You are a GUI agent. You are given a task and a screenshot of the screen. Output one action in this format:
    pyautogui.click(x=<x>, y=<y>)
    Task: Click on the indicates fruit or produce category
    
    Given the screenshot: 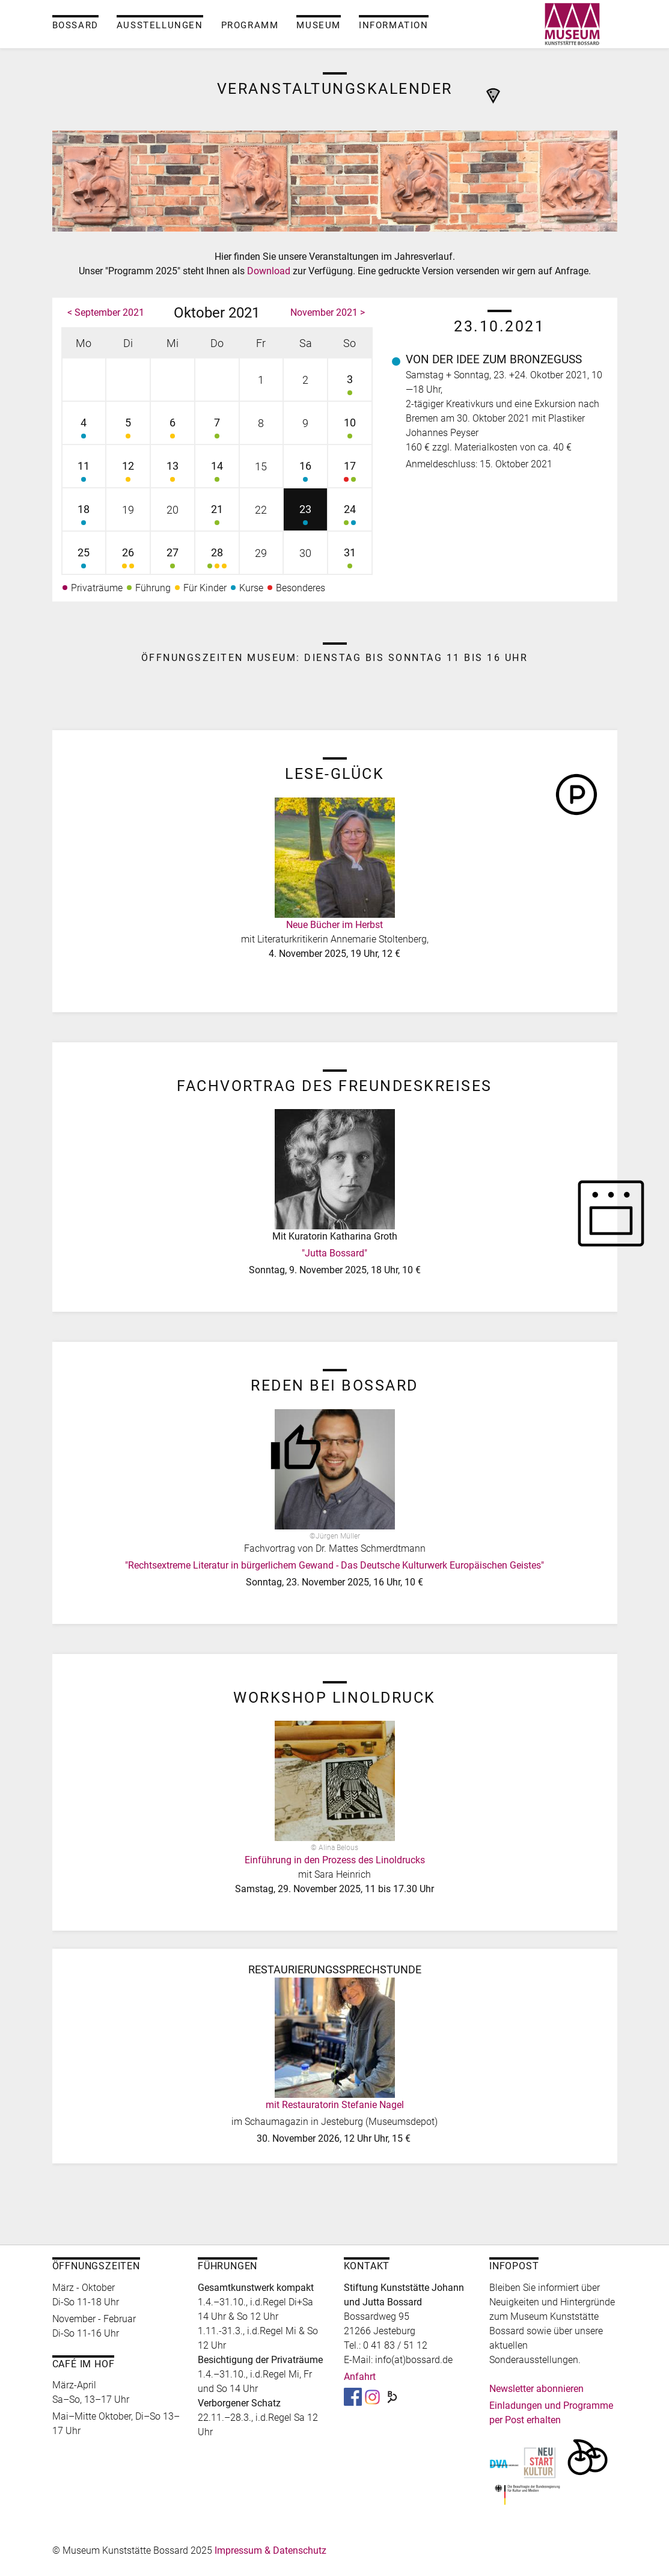 What is the action you would take?
    pyautogui.click(x=587, y=2457)
    